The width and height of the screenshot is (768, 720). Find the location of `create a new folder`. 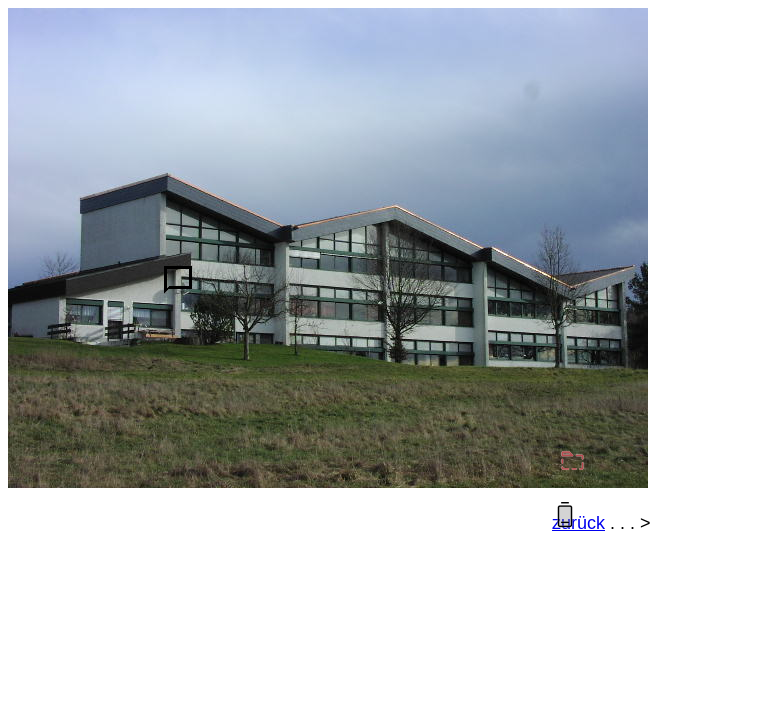

create a new folder is located at coordinates (572, 460).